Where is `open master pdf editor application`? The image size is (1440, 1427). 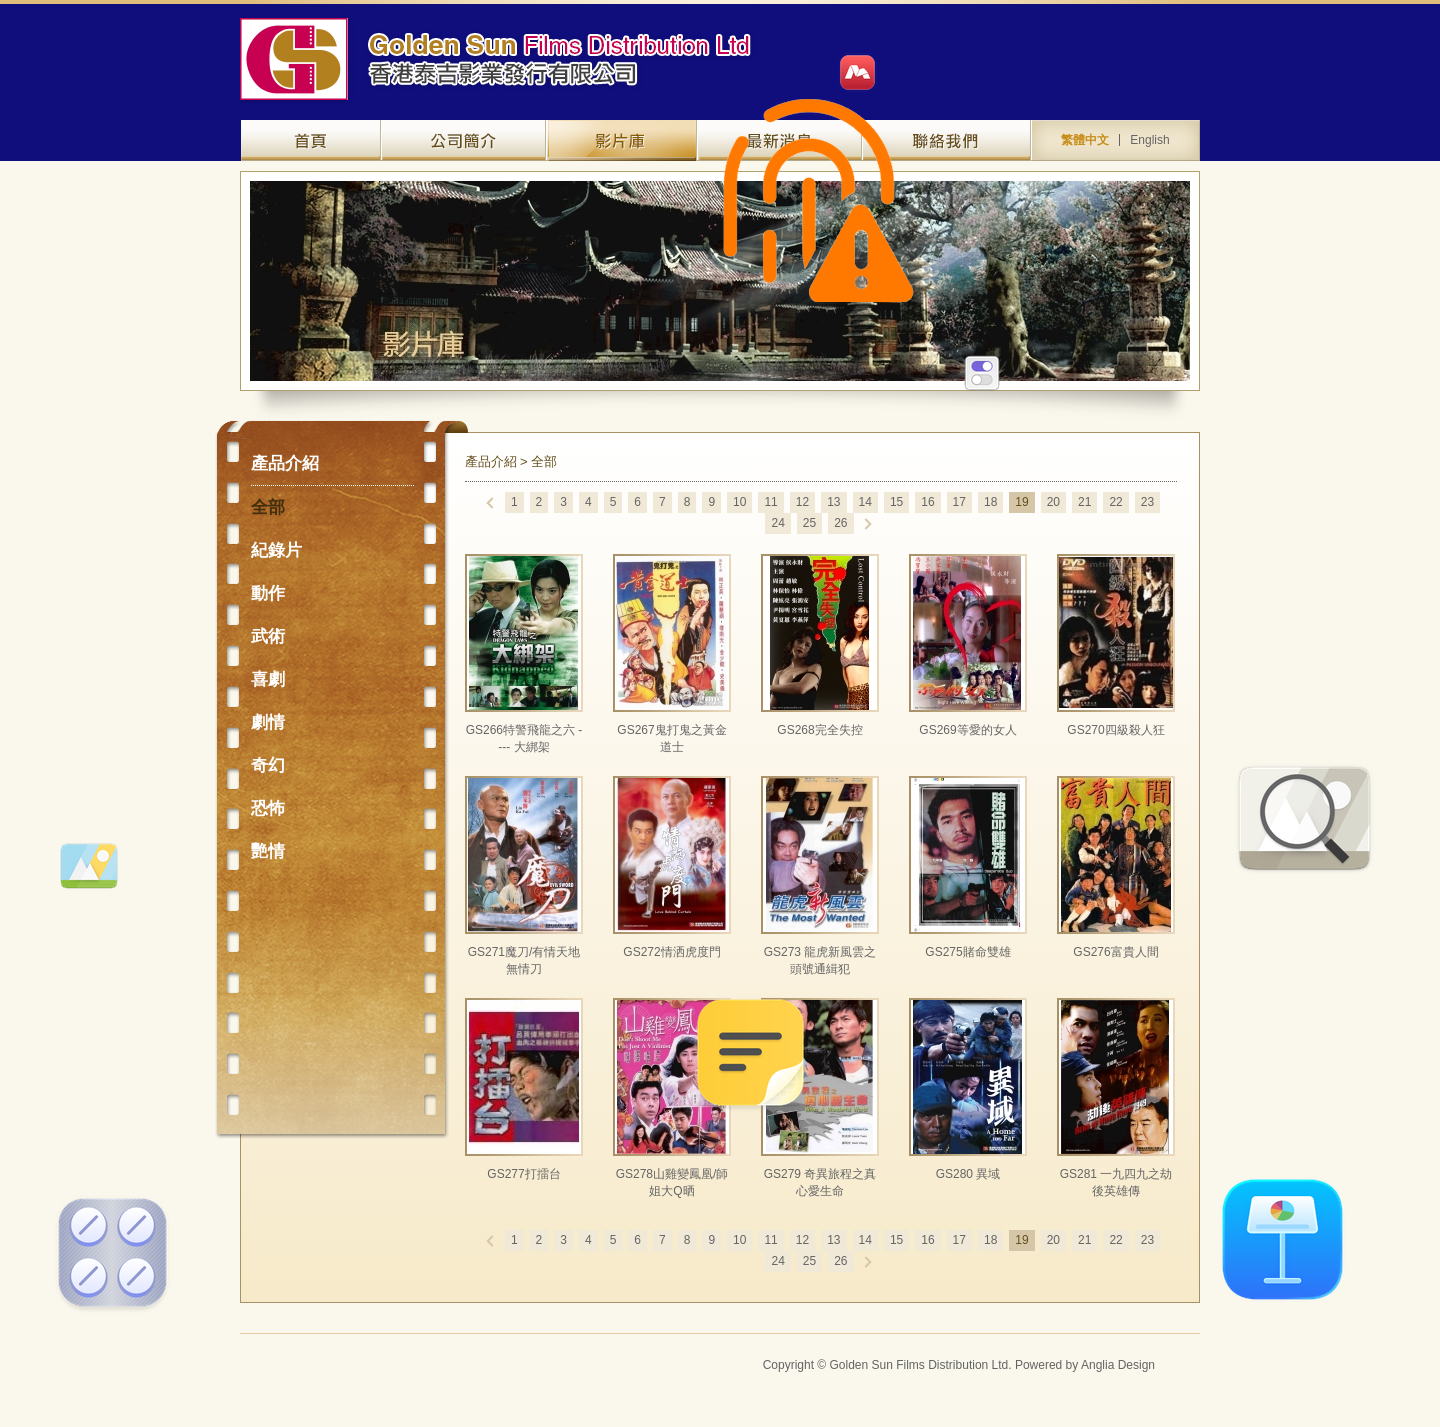 open master pdf editor application is located at coordinates (857, 72).